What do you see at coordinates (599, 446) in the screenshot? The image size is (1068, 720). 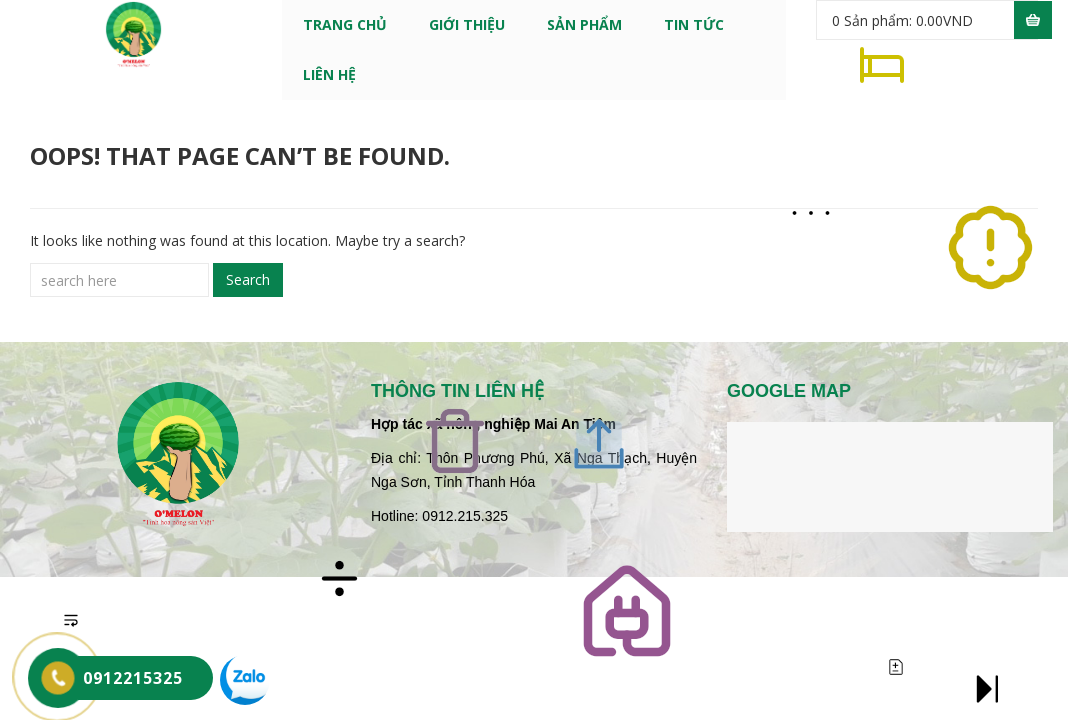 I see `upload a file or document` at bounding box center [599, 446].